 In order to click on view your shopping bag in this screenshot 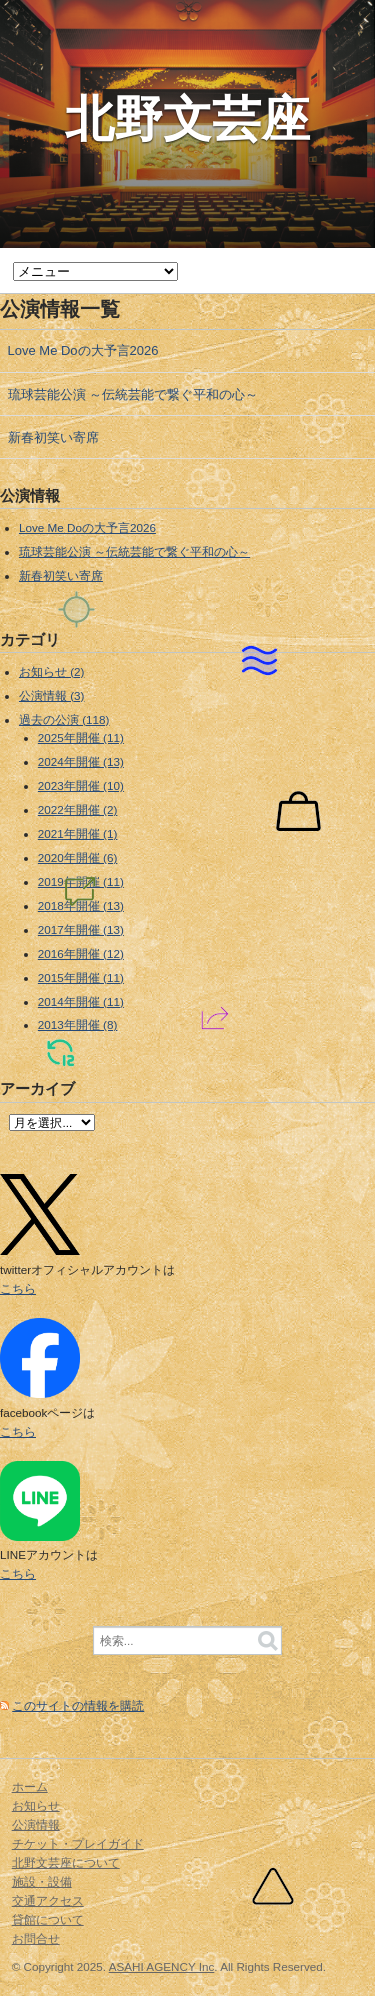, I will do `click(298, 813)`.